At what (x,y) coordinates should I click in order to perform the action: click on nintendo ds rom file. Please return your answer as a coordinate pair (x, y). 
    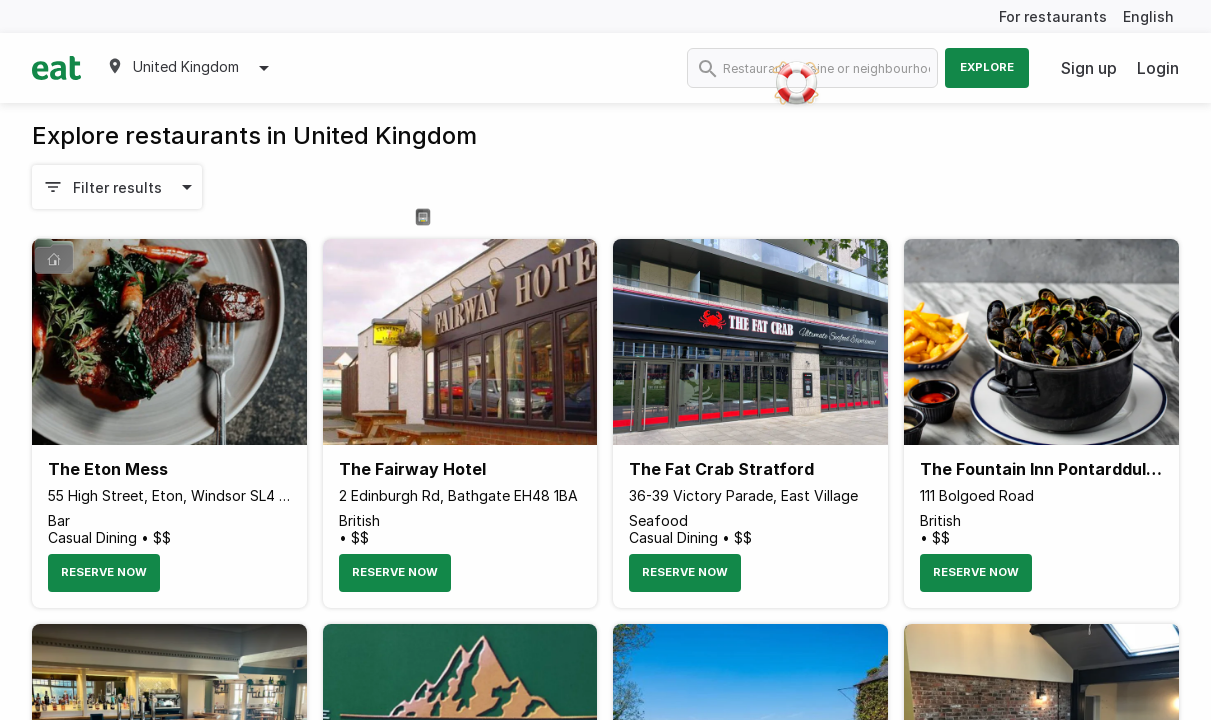
    Looking at the image, I should click on (423, 217).